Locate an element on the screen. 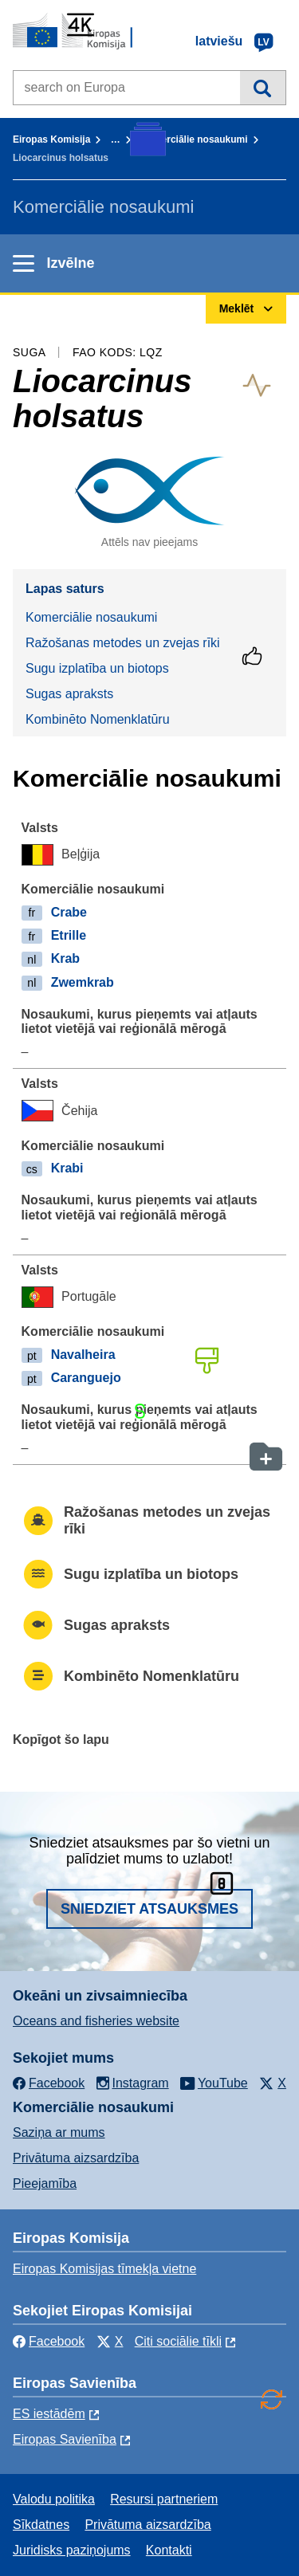 This screenshot has height=2576, width=299. indicates an item starting with the letter S is located at coordinates (140, 1411).